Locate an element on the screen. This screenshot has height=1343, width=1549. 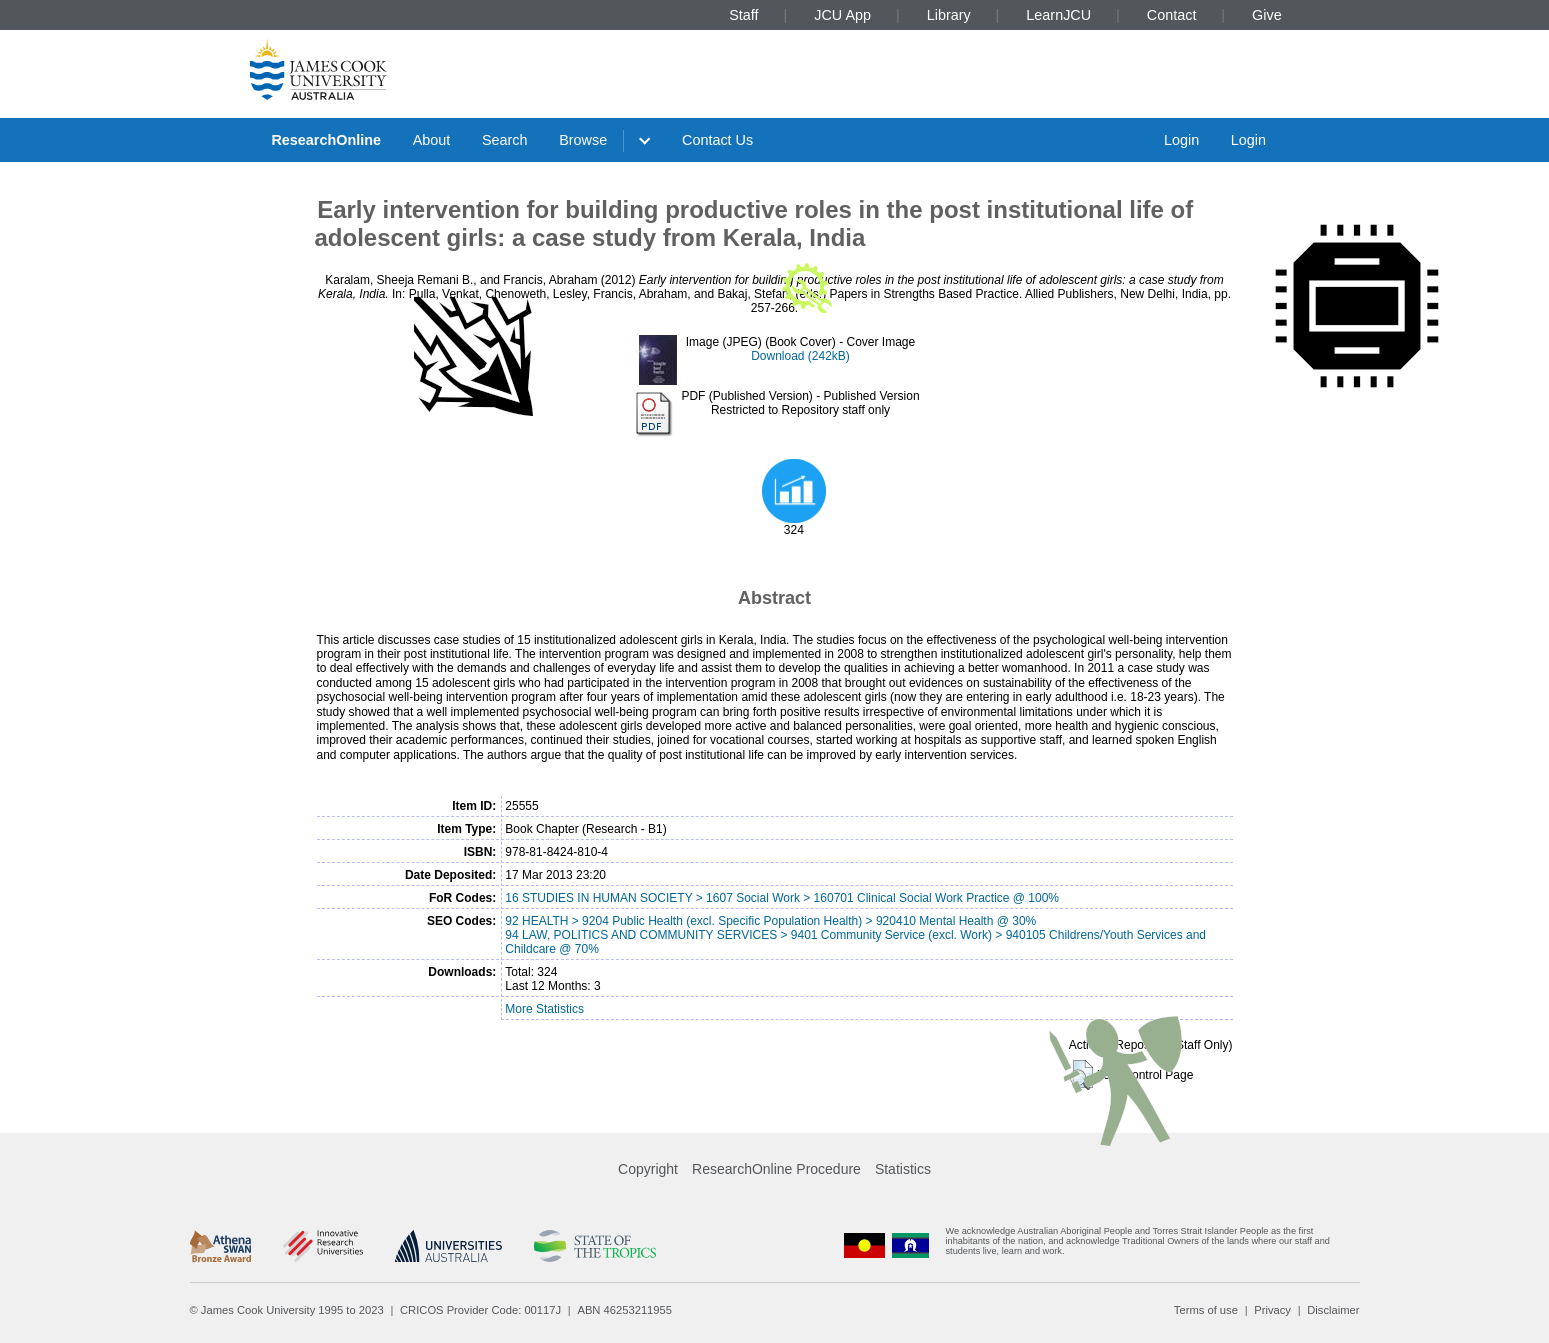
view system performance or CPU usage is located at coordinates (1357, 306).